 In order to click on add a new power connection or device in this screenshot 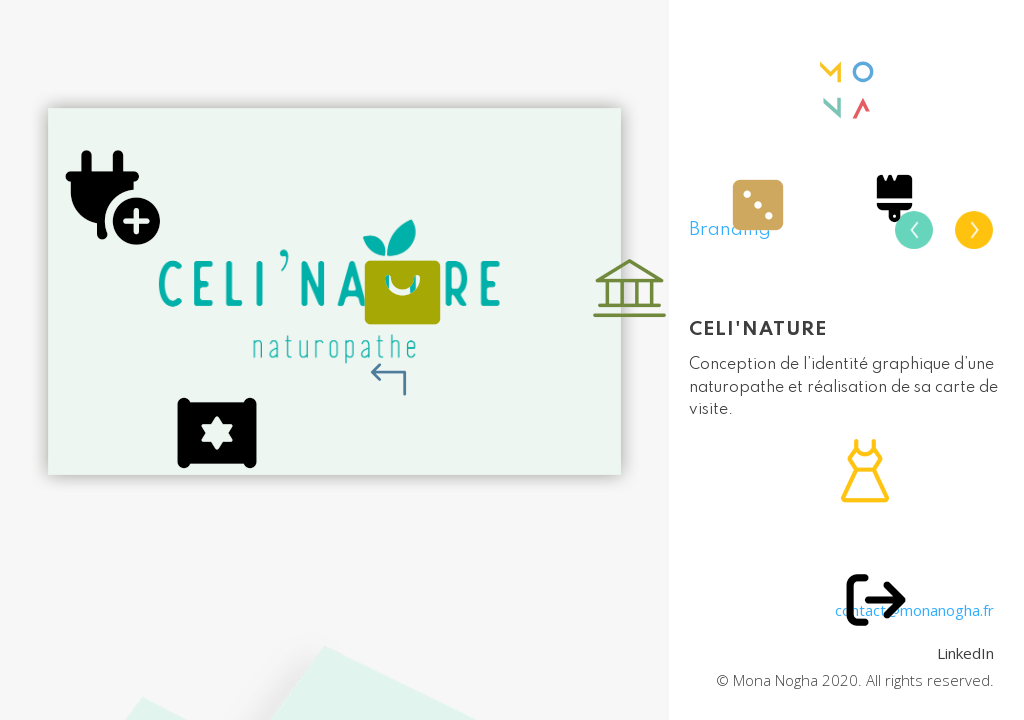, I will do `click(107, 197)`.